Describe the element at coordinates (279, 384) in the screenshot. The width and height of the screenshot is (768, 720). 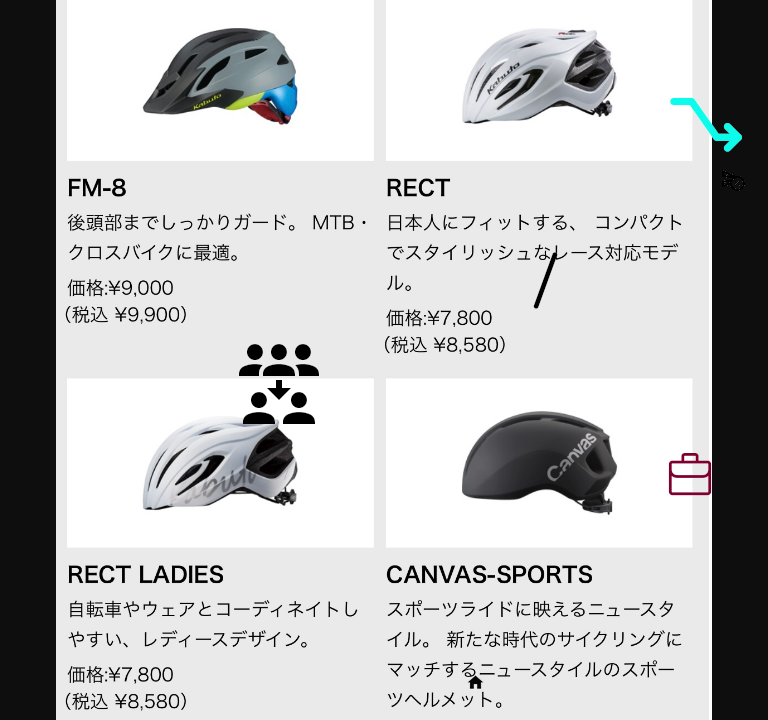
I see `reduce capacity or limit group size` at that location.